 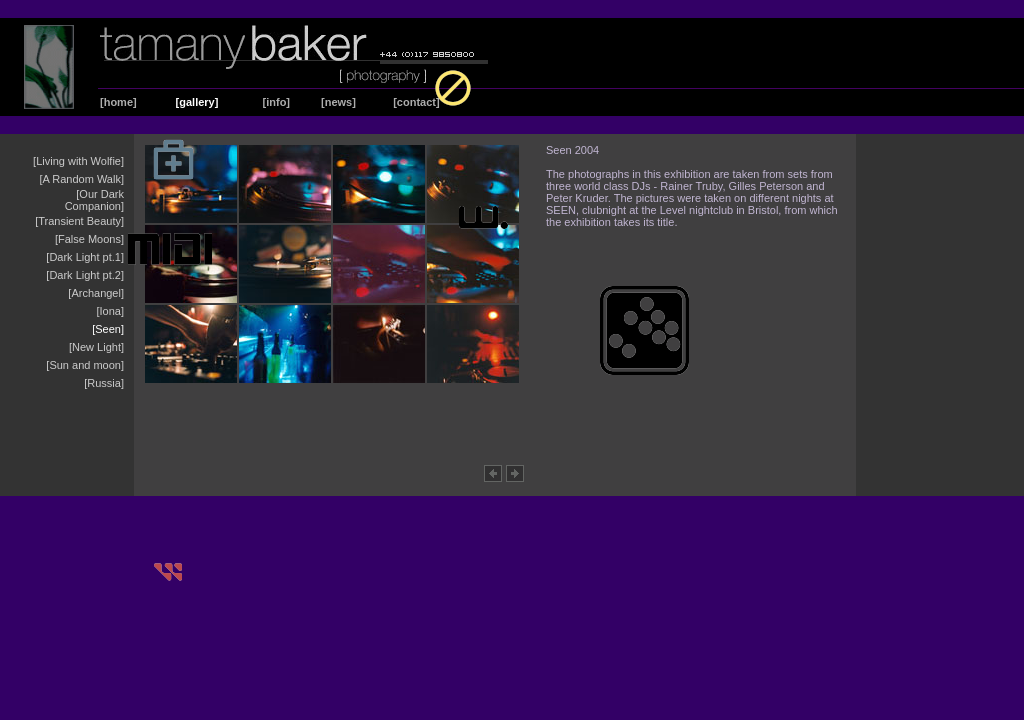 I want to click on western digital brand logo, so click(x=168, y=572).